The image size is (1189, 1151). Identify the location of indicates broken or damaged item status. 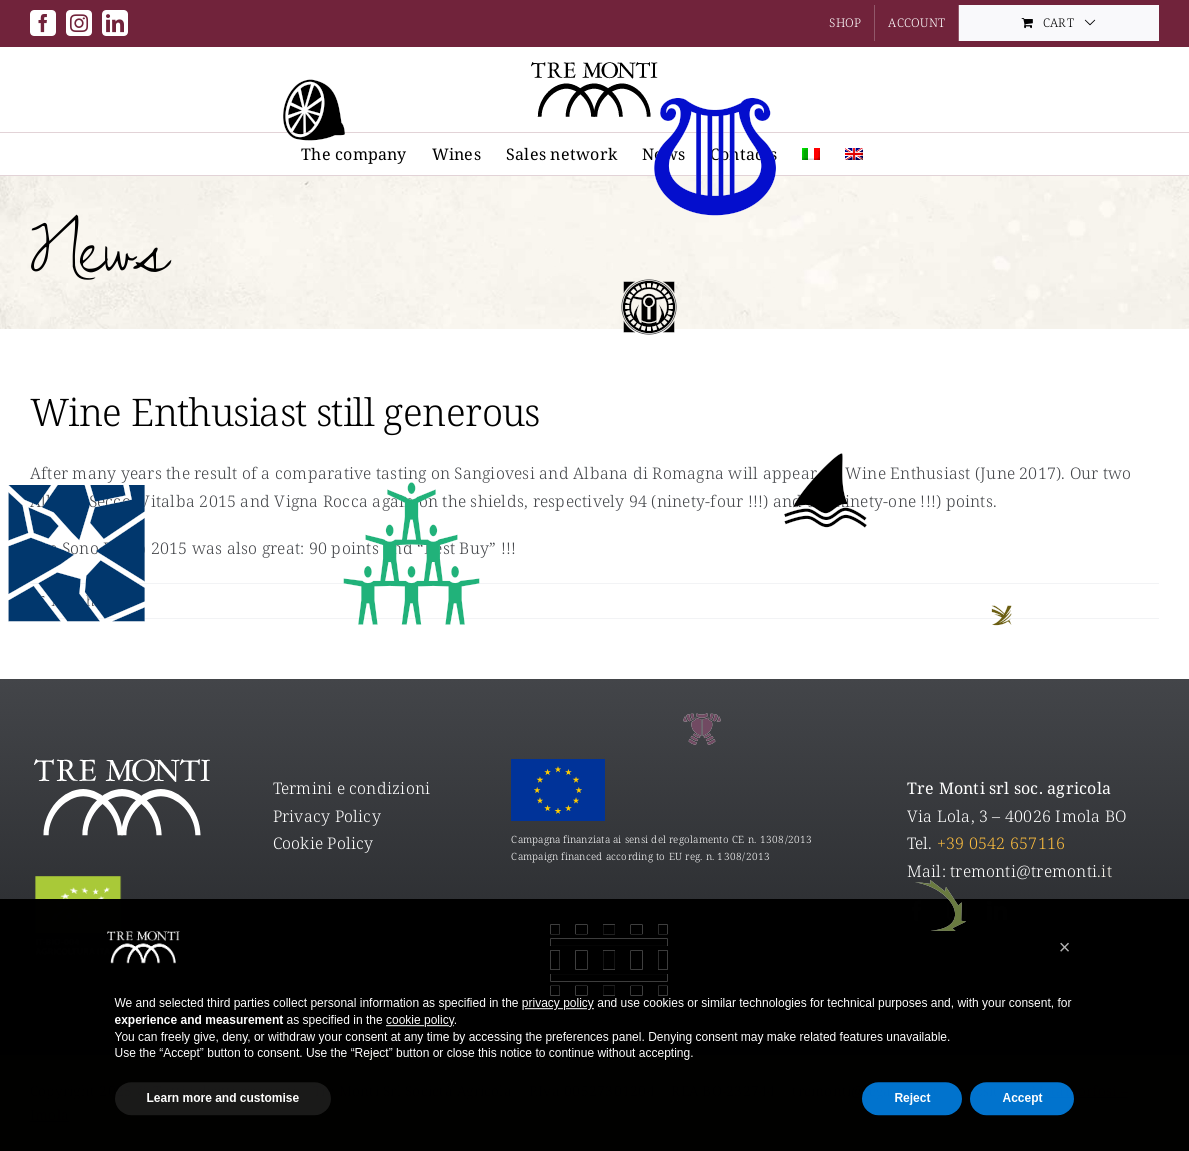
(76, 553).